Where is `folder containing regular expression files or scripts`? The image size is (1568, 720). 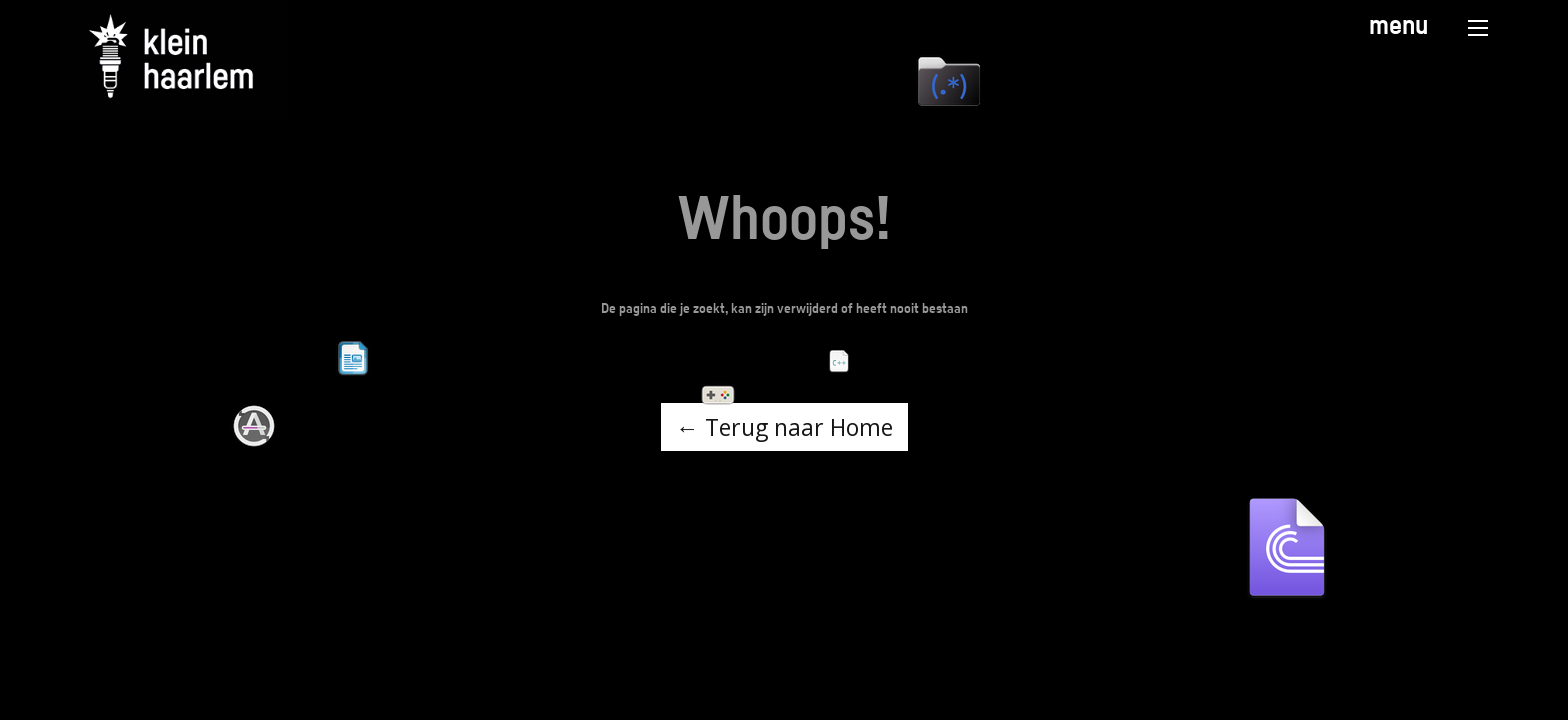 folder containing regular expression files or scripts is located at coordinates (949, 83).